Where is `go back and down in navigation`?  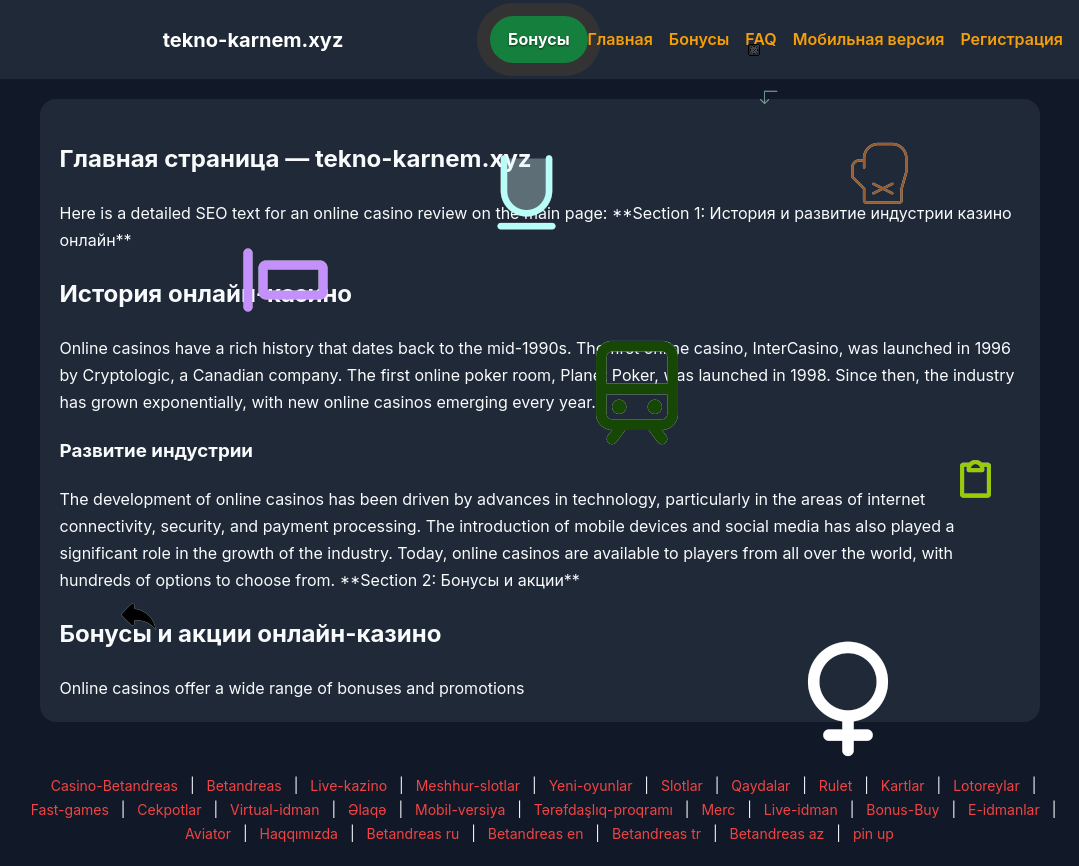 go back and down in navigation is located at coordinates (768, 96).